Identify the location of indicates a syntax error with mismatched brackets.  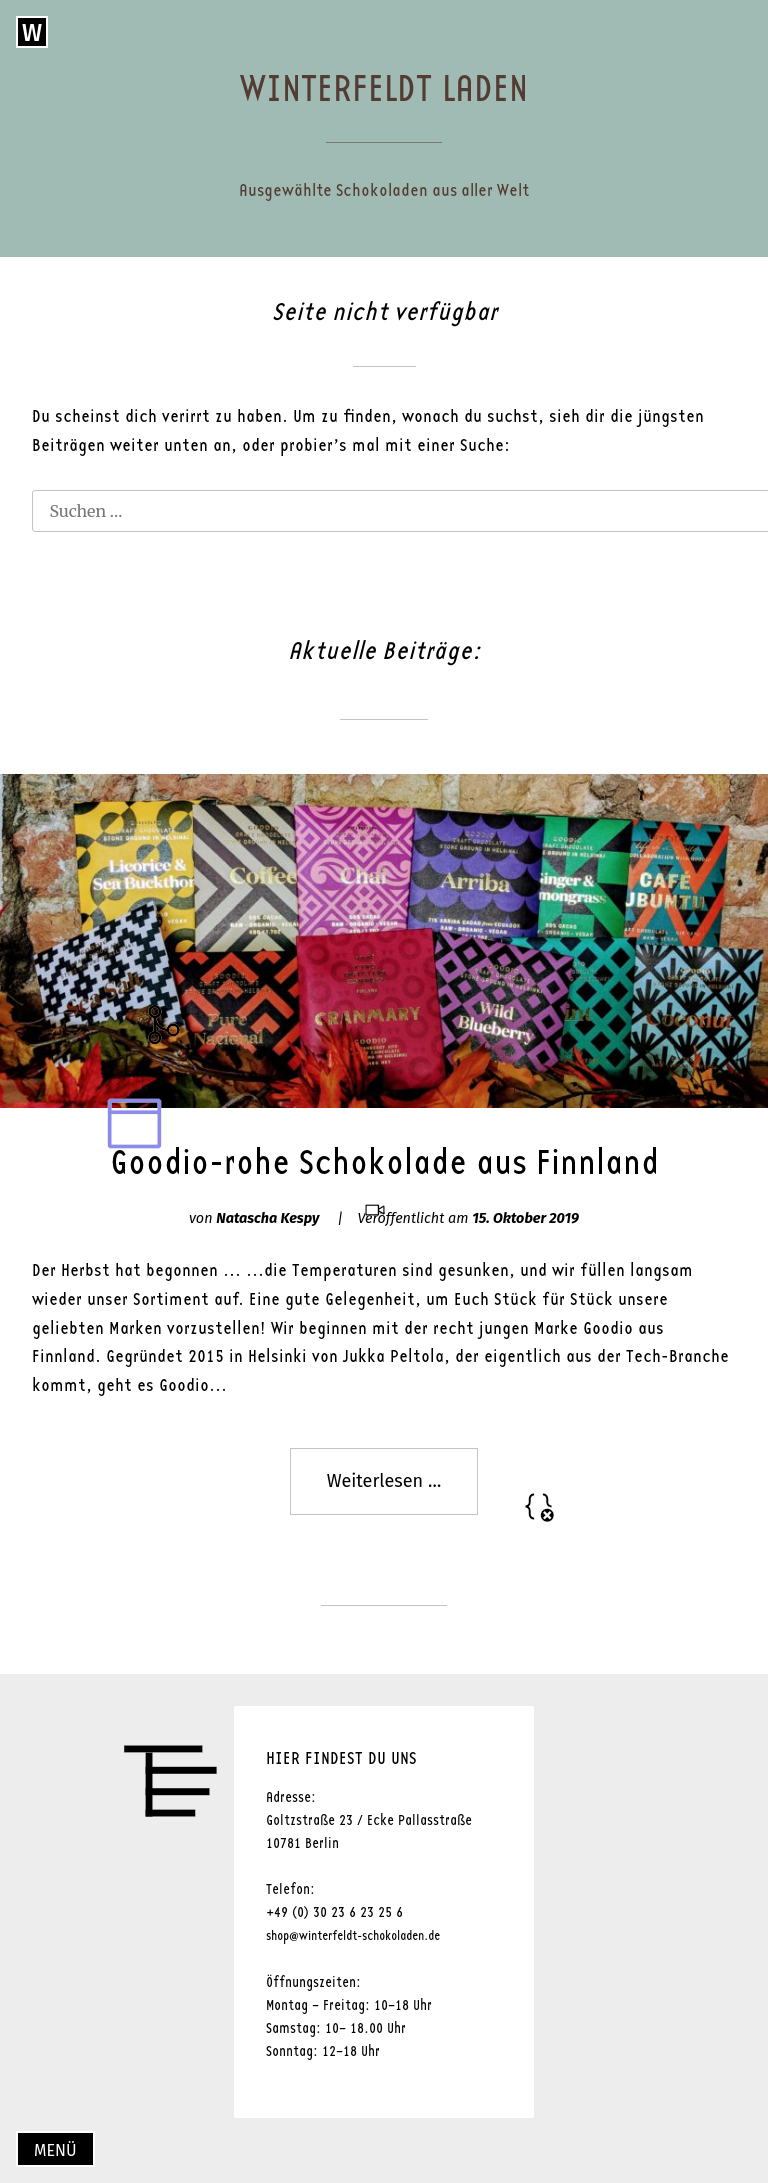
(538, 1506).